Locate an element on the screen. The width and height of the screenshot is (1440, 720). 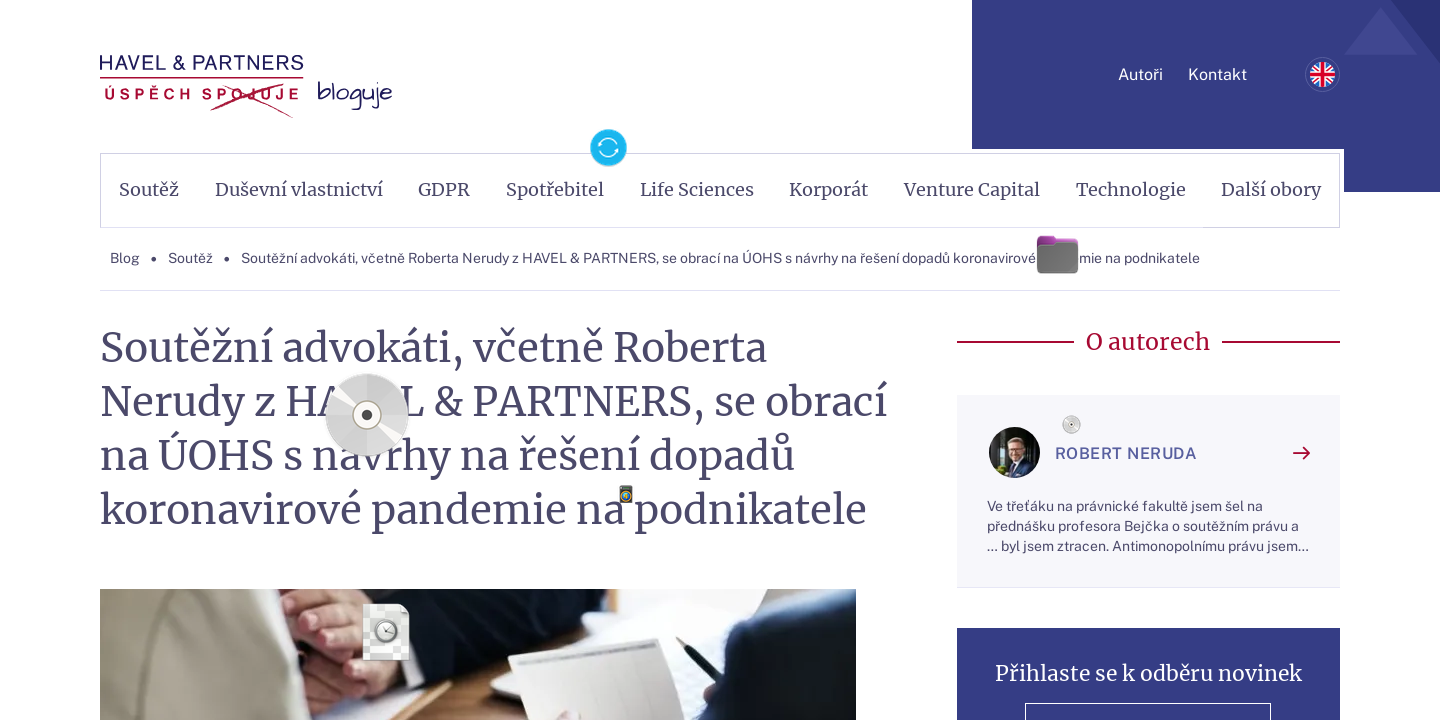
open a folder to view its contents is located at coordinates (1057, 254).